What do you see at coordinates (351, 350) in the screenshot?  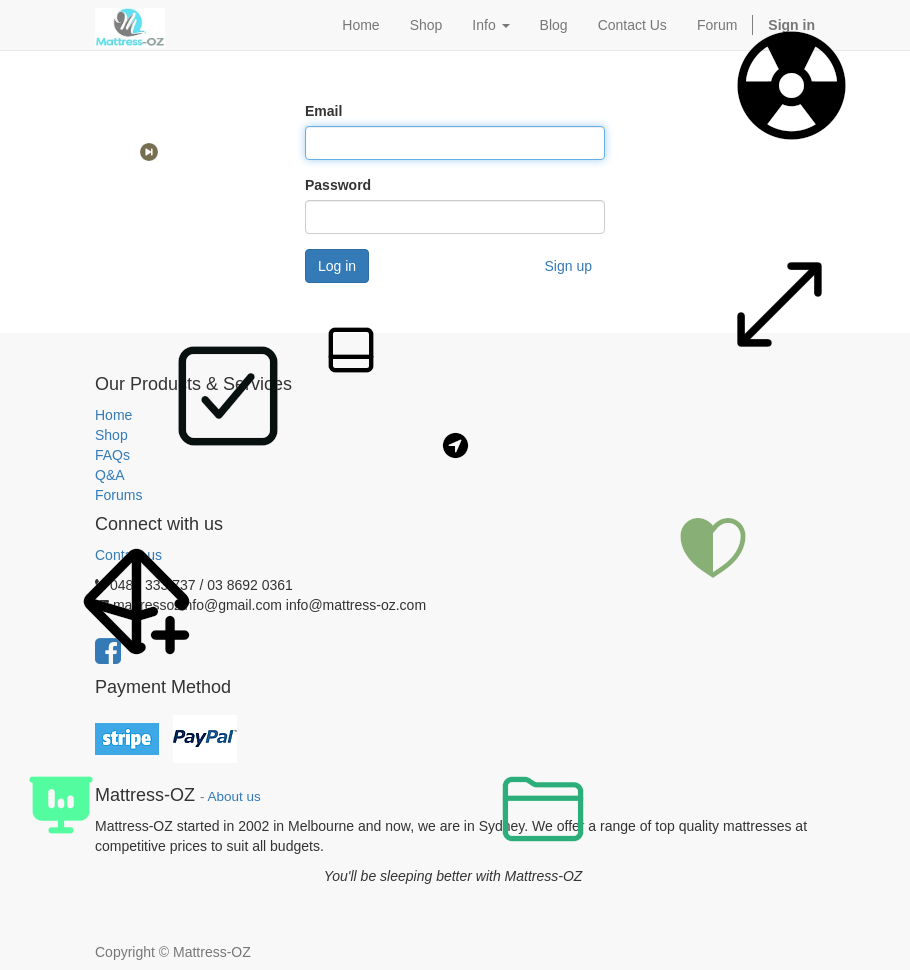 I see `toggle bottom panel visibility` at bounding box center [351, 350].